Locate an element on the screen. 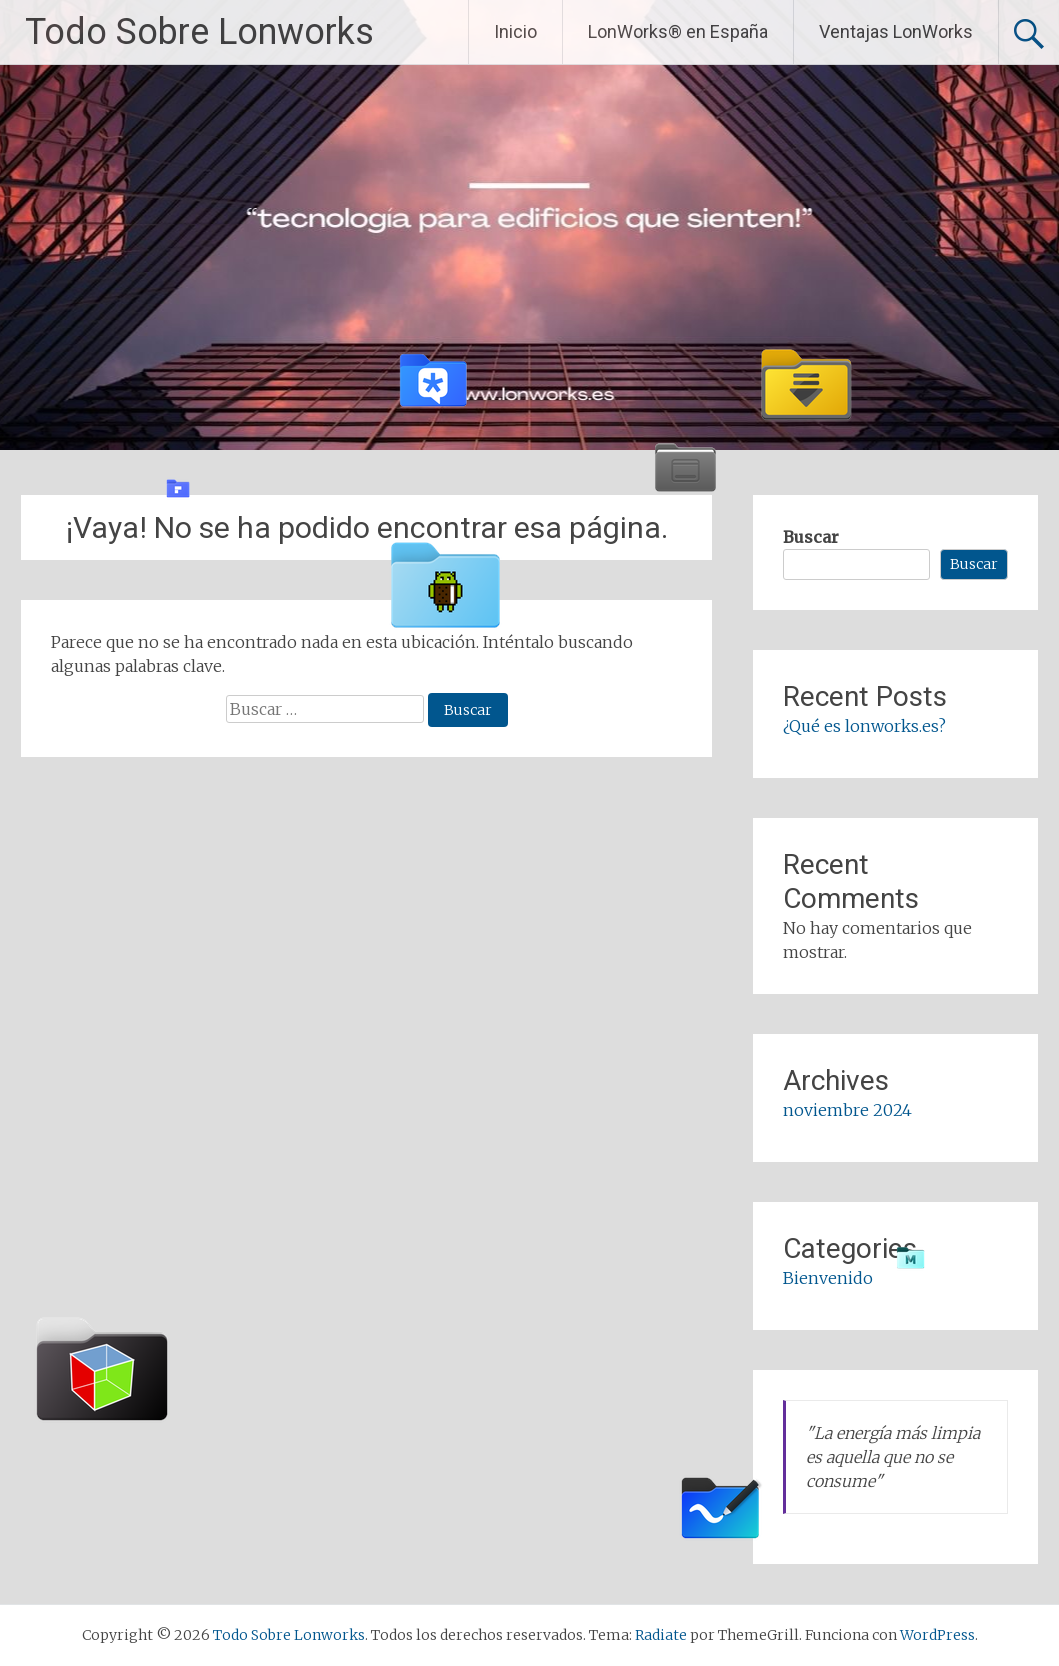 Image resolution: width=1059 pixels, height=1666 pixels. open desktop folder is located at coordinates (685, 467).